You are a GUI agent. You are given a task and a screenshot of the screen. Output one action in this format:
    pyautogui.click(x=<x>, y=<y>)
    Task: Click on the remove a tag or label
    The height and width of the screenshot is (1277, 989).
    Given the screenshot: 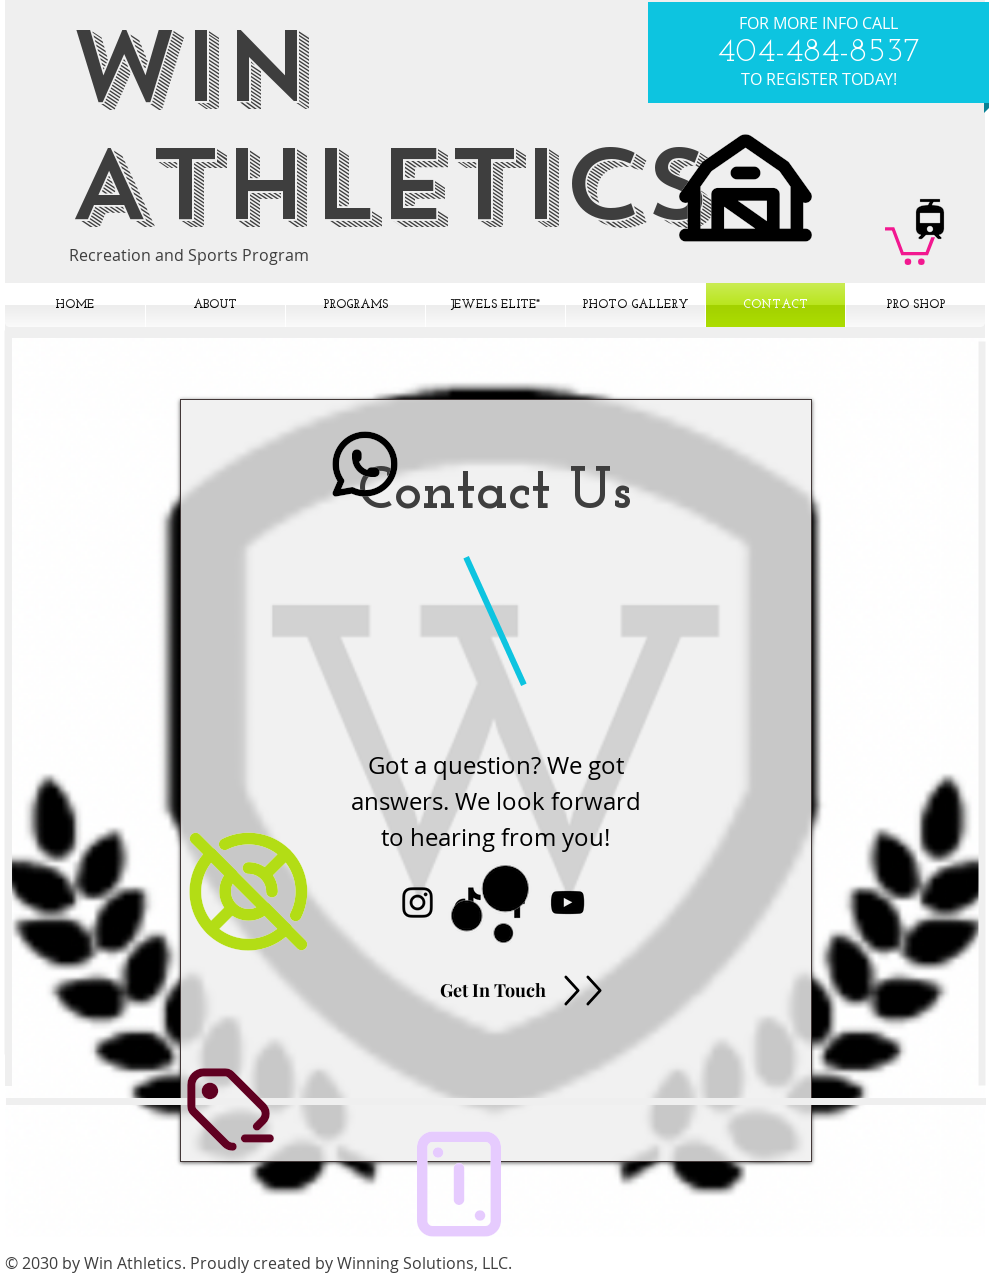 What is the action you would take?
    pyautogui.click(x=228, y=1109)
    